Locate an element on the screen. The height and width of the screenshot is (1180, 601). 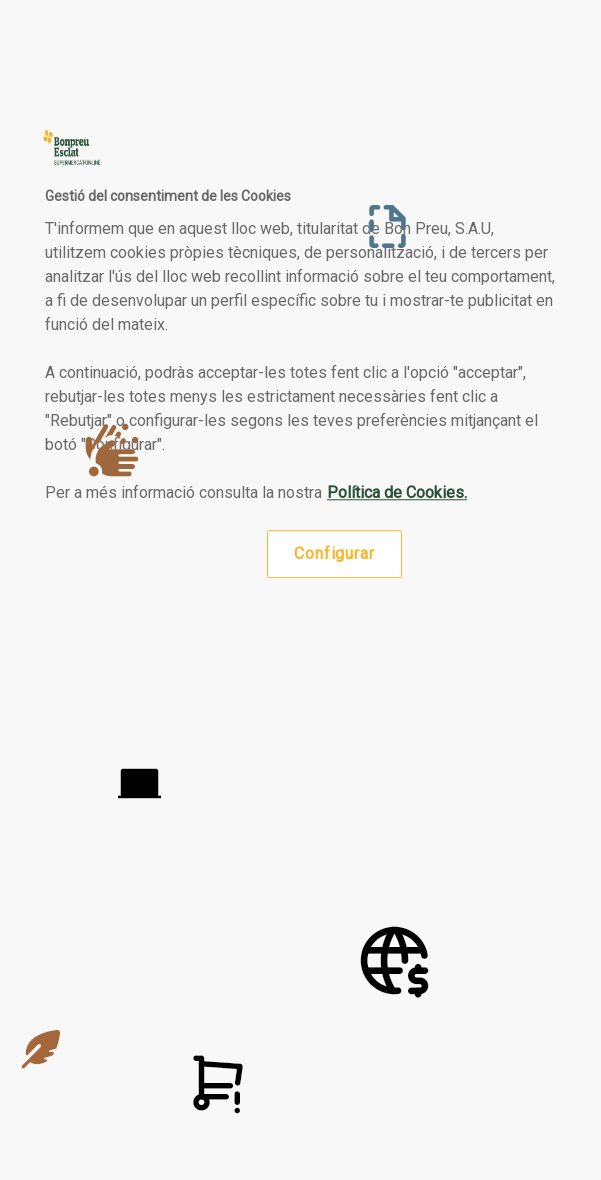
access international currency exchange is located at coordinates (394, 960).